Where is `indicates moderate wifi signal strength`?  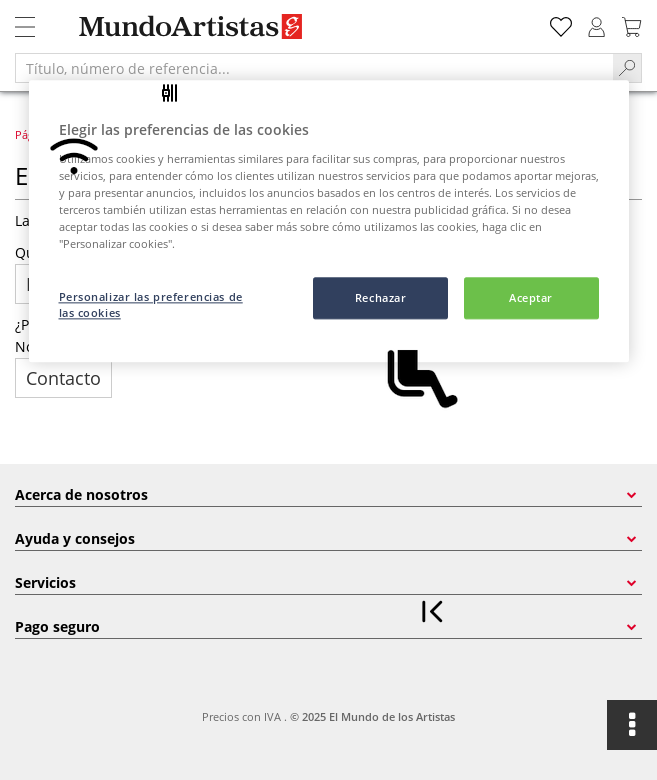
indicates moderate wifi signal strength is located at coordinates (74, 148).